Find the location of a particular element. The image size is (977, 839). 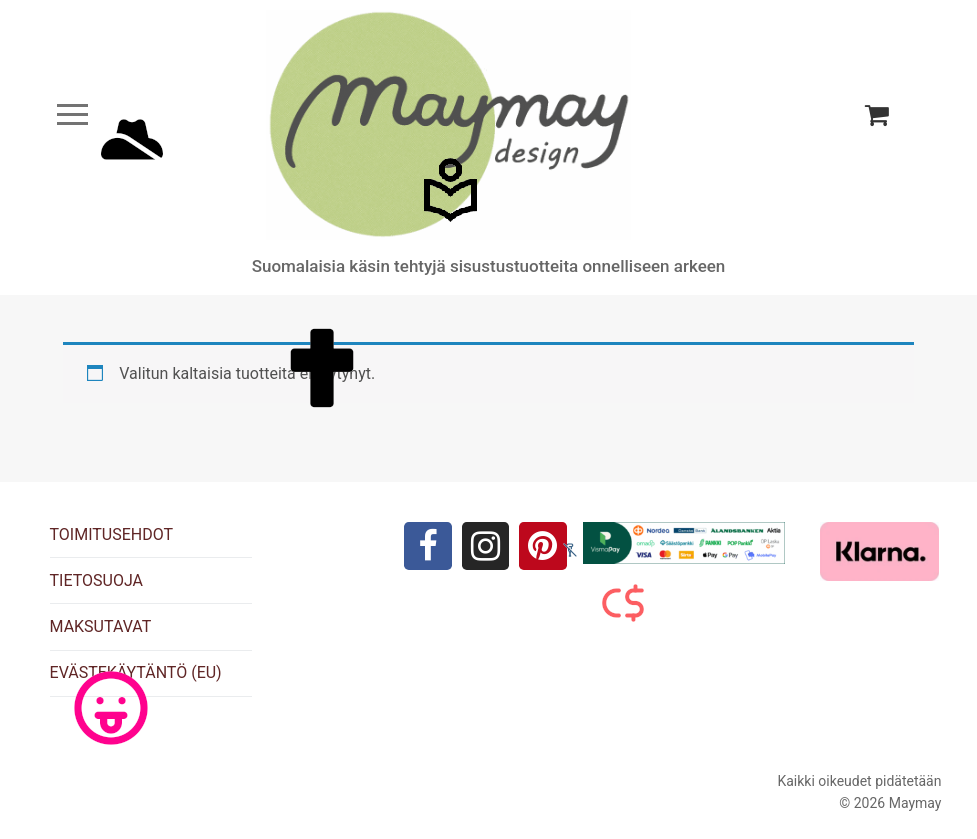

indicates canadian dollar currency is located at coordinates (623, 603).